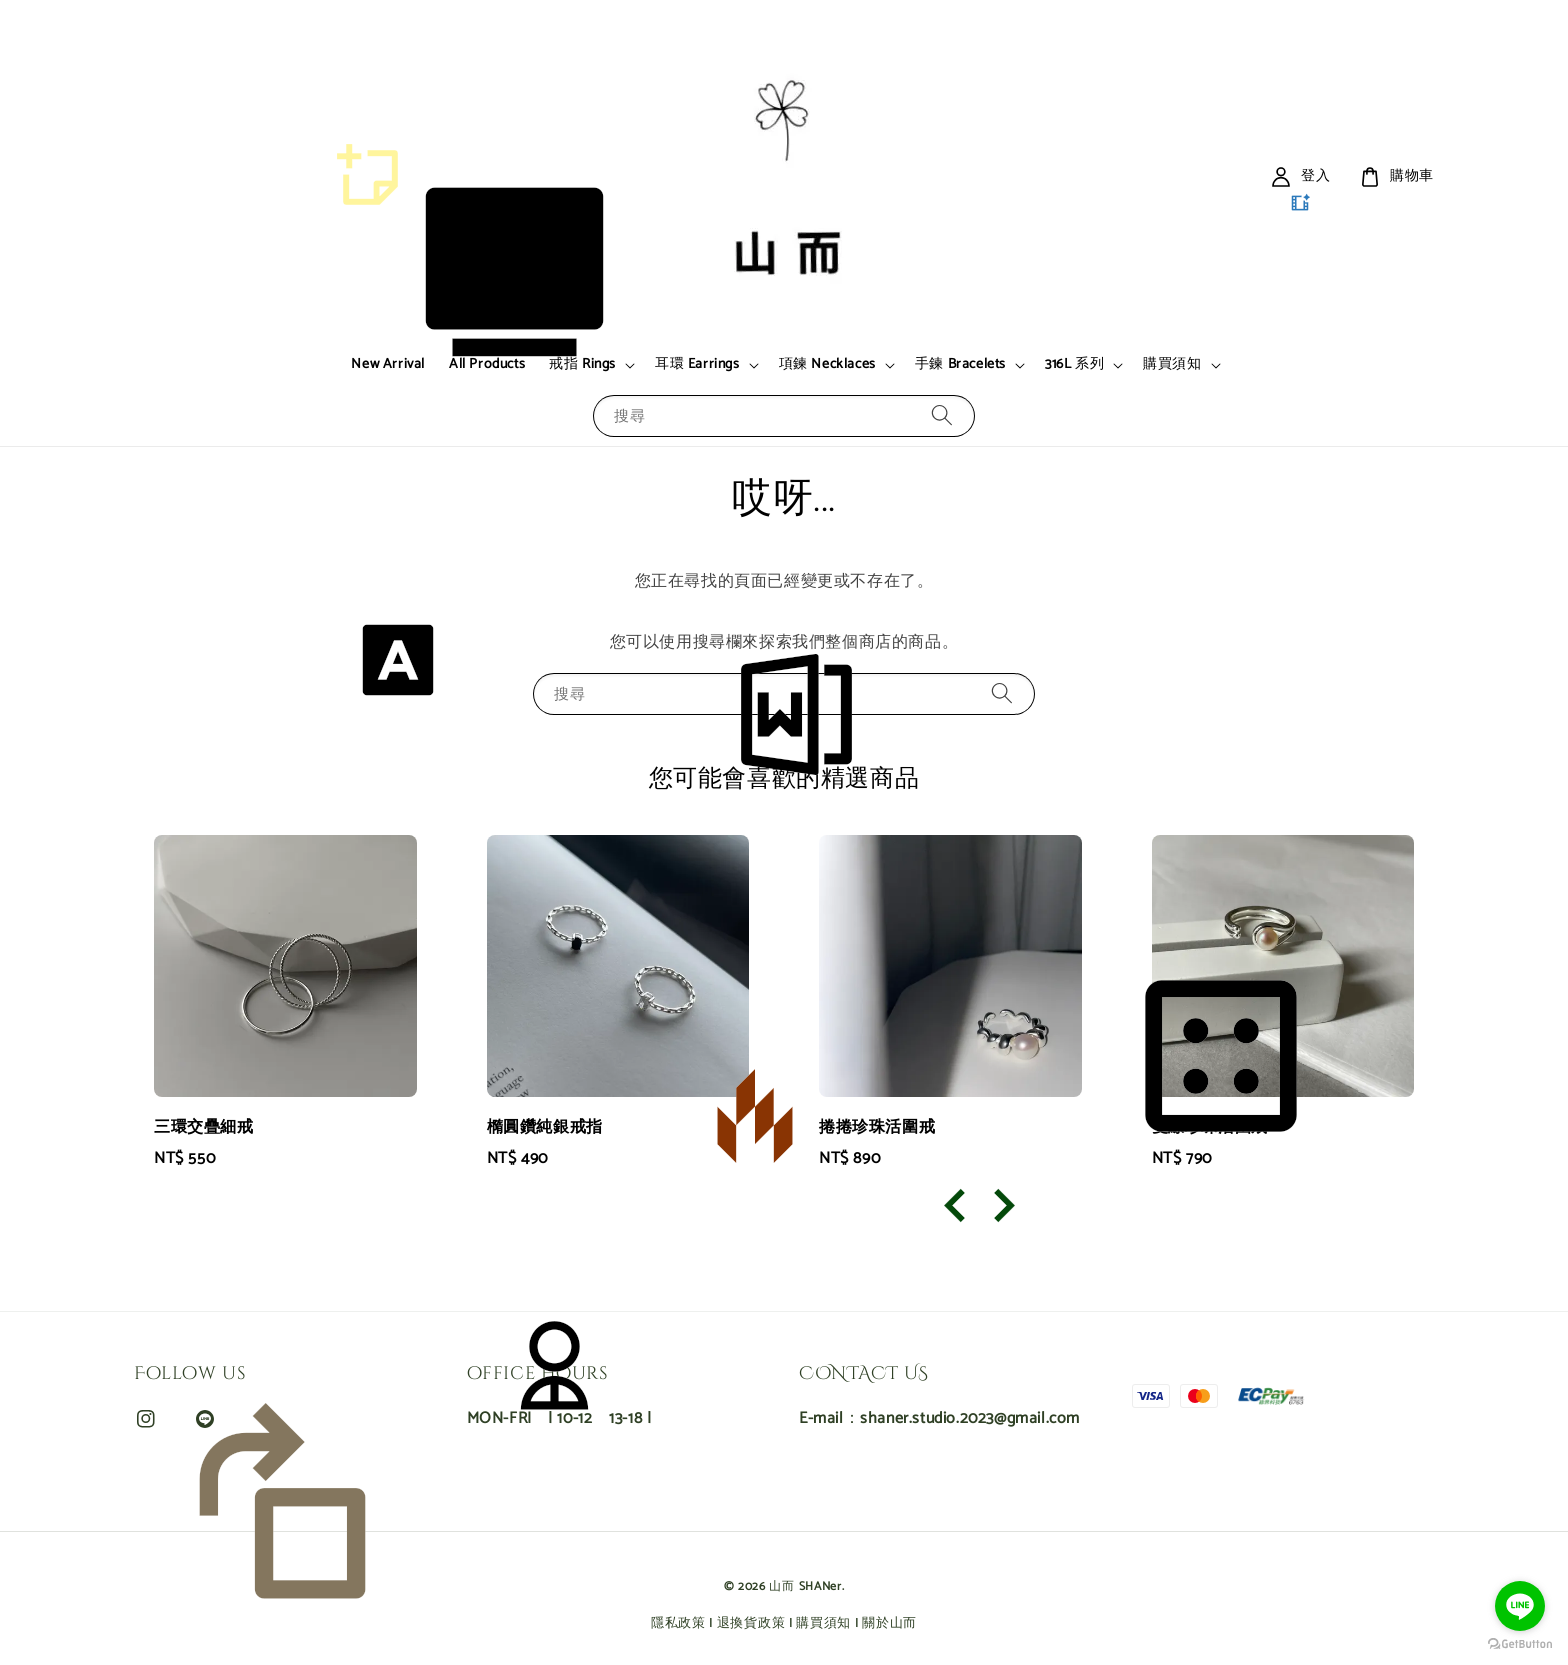 The width and height of the screenshot is (1568, 1665). I want to click on lit web components library logo, so click(755, 1116).